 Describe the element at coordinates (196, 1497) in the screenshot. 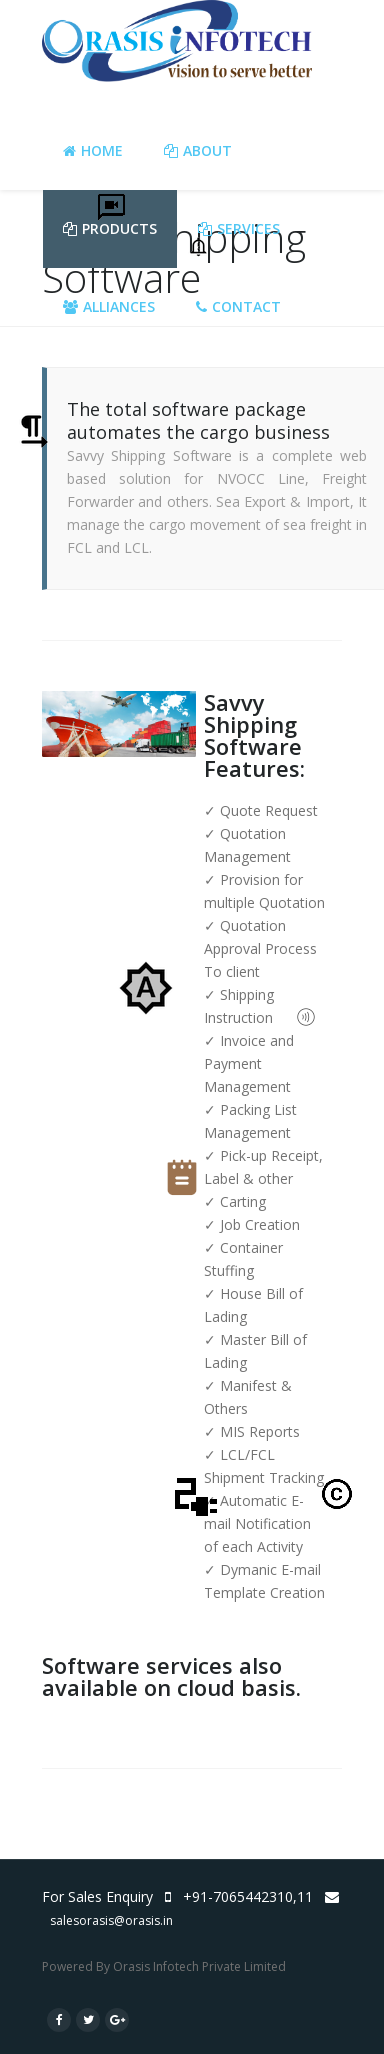

I see `find nearby electrical services or charging stations` at that location.